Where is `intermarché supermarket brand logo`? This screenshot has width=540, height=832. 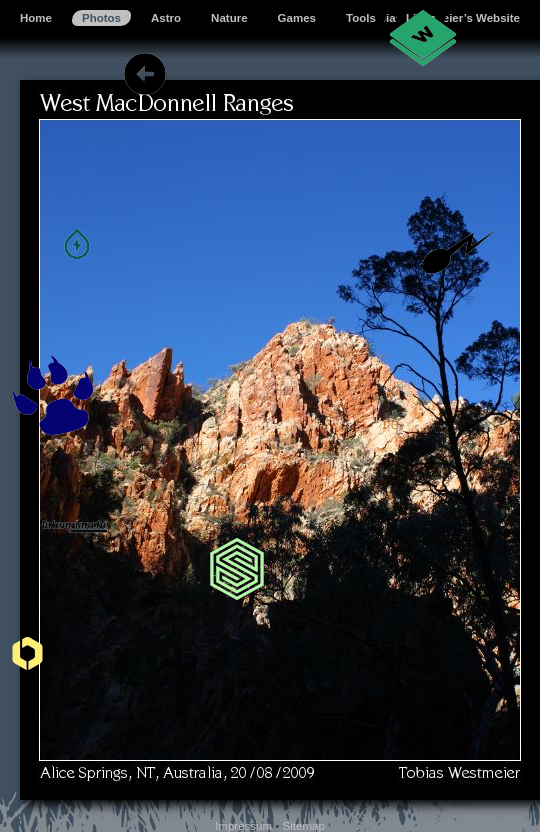 intermarché supermarket brand logo is located at coordinates (75, 526).